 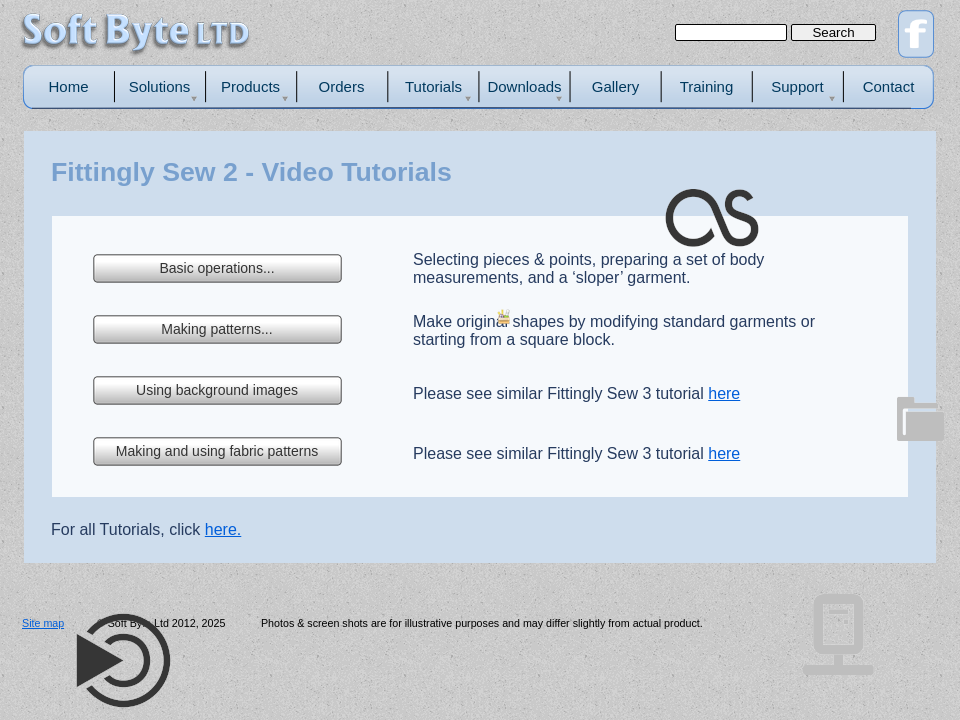 I want to click on launch mate desktop environment, so click(x=123, y=660).